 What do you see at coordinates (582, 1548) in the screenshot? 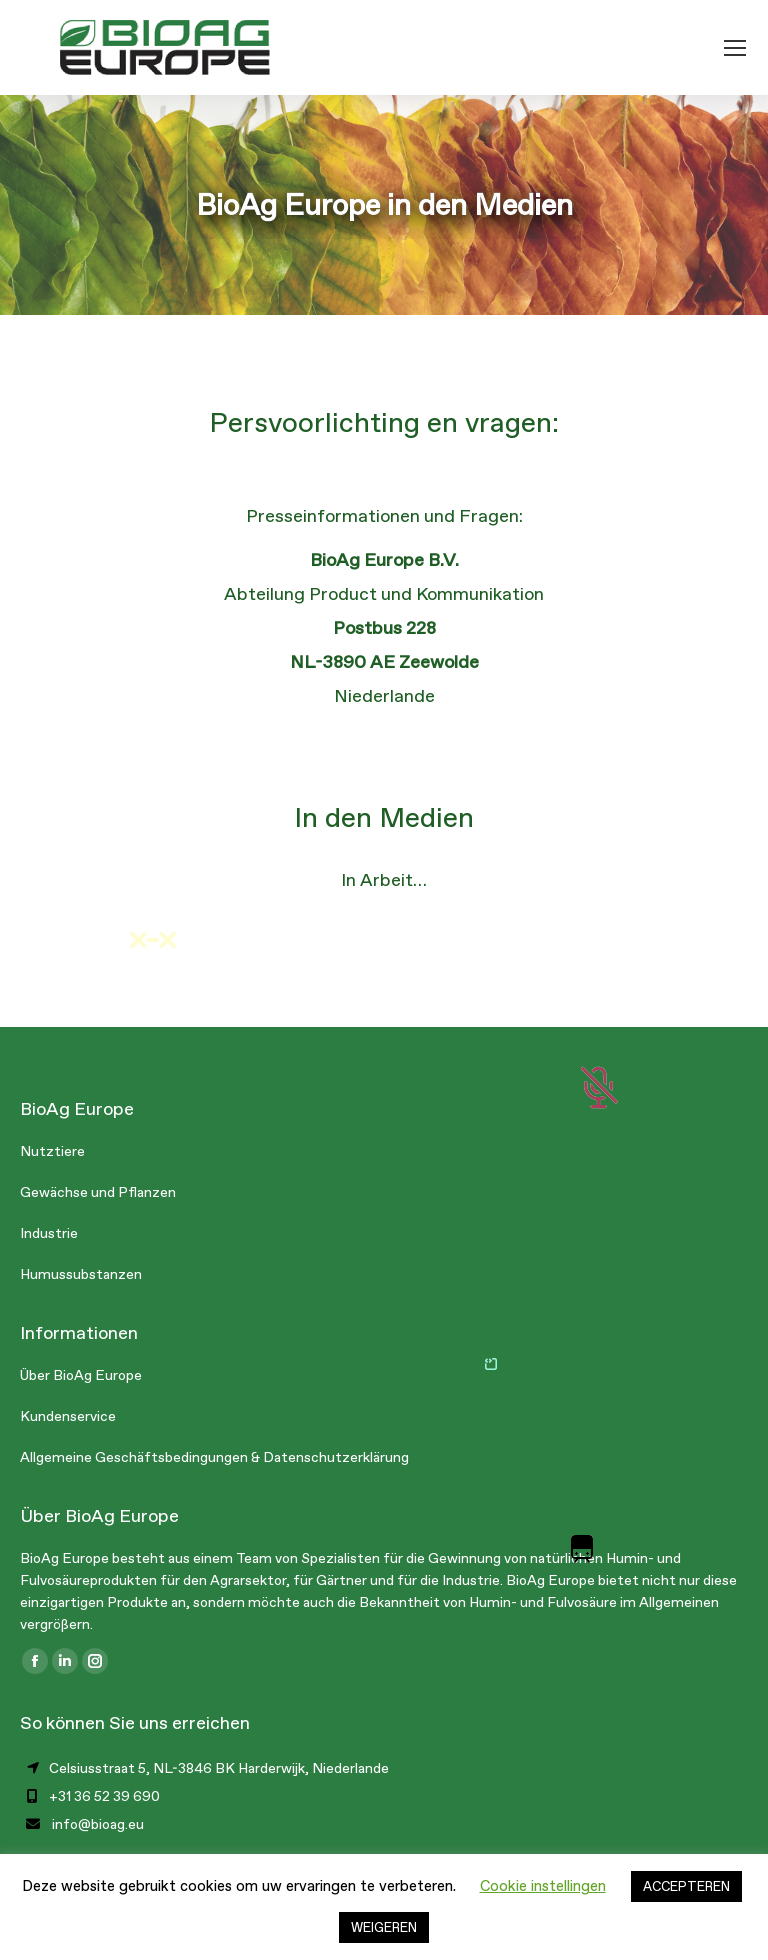
I see `access train schedules or rail services` at bounding box center [582, 1548].